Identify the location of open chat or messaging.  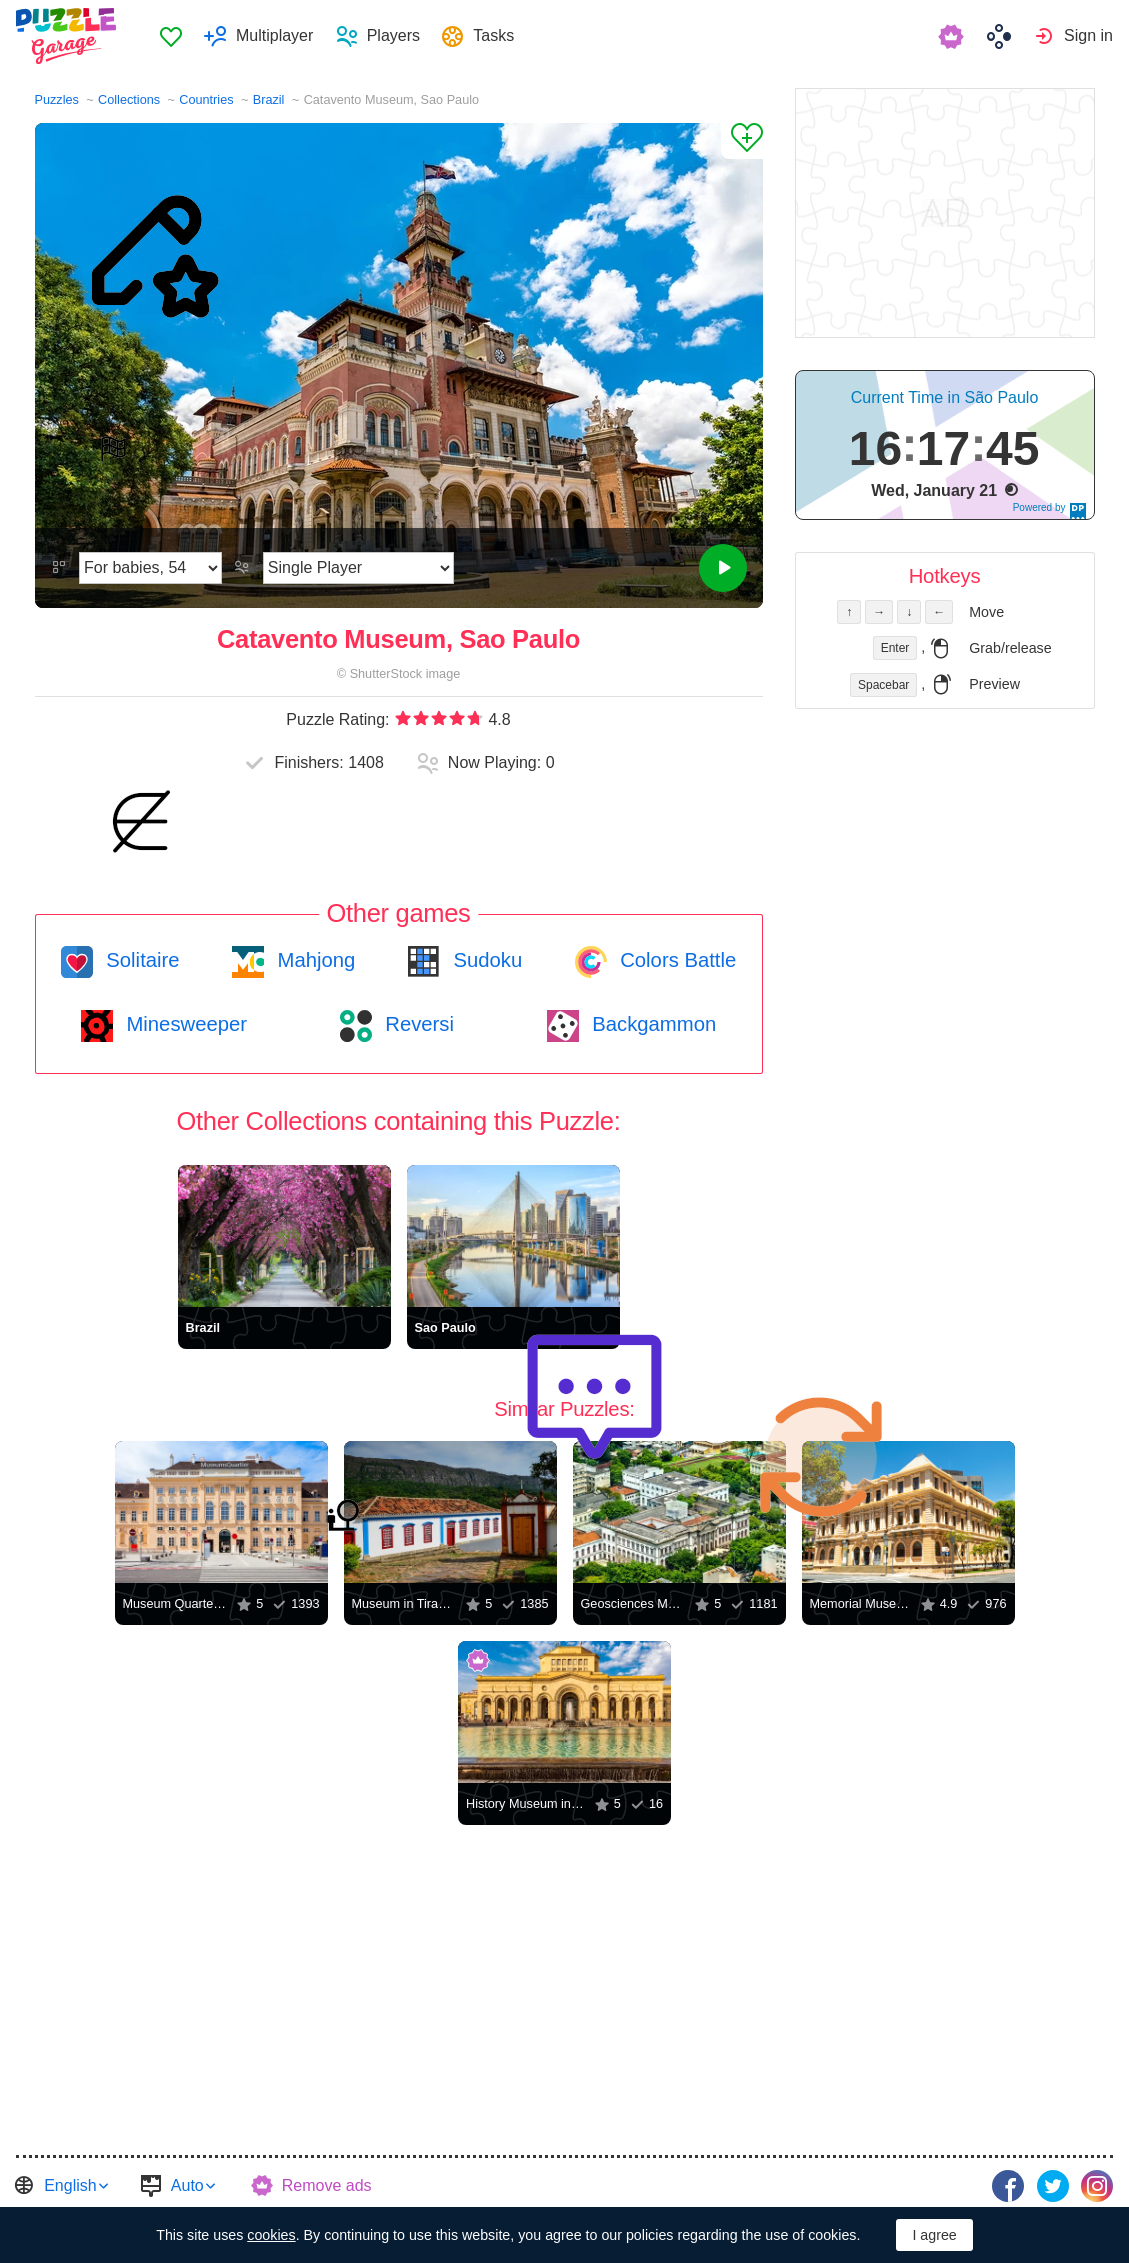
(594, 1391).